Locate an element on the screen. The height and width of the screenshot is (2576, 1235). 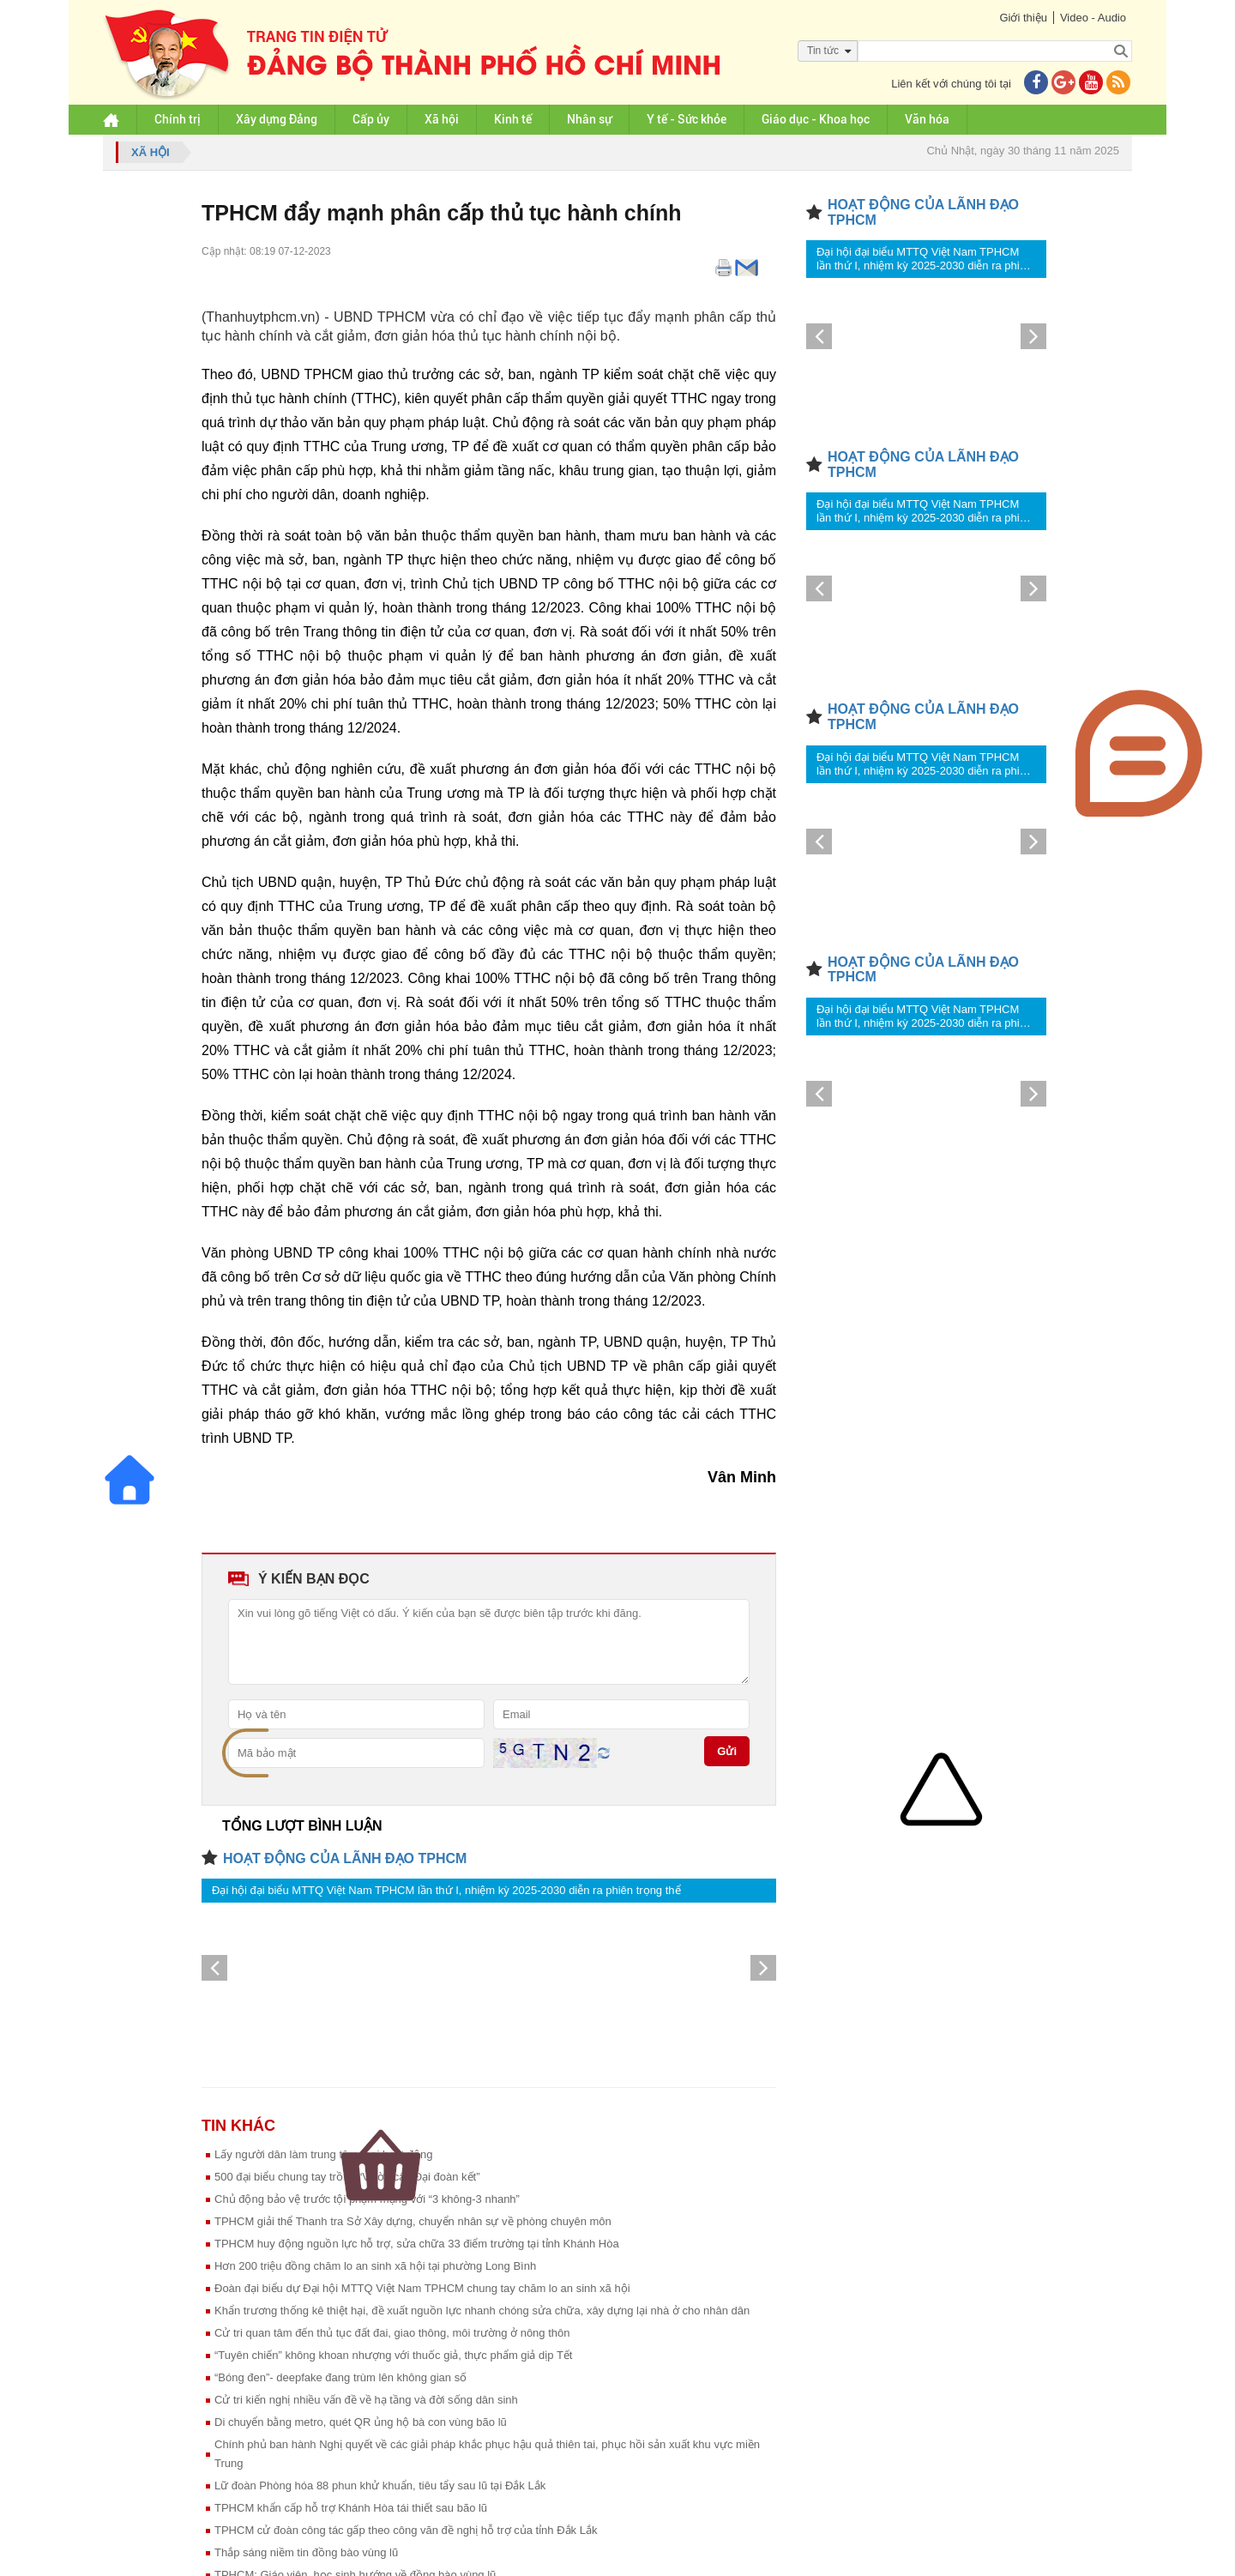
indicates a proper subset relationship in mathematical notation is located at coordinates (246, 1753).